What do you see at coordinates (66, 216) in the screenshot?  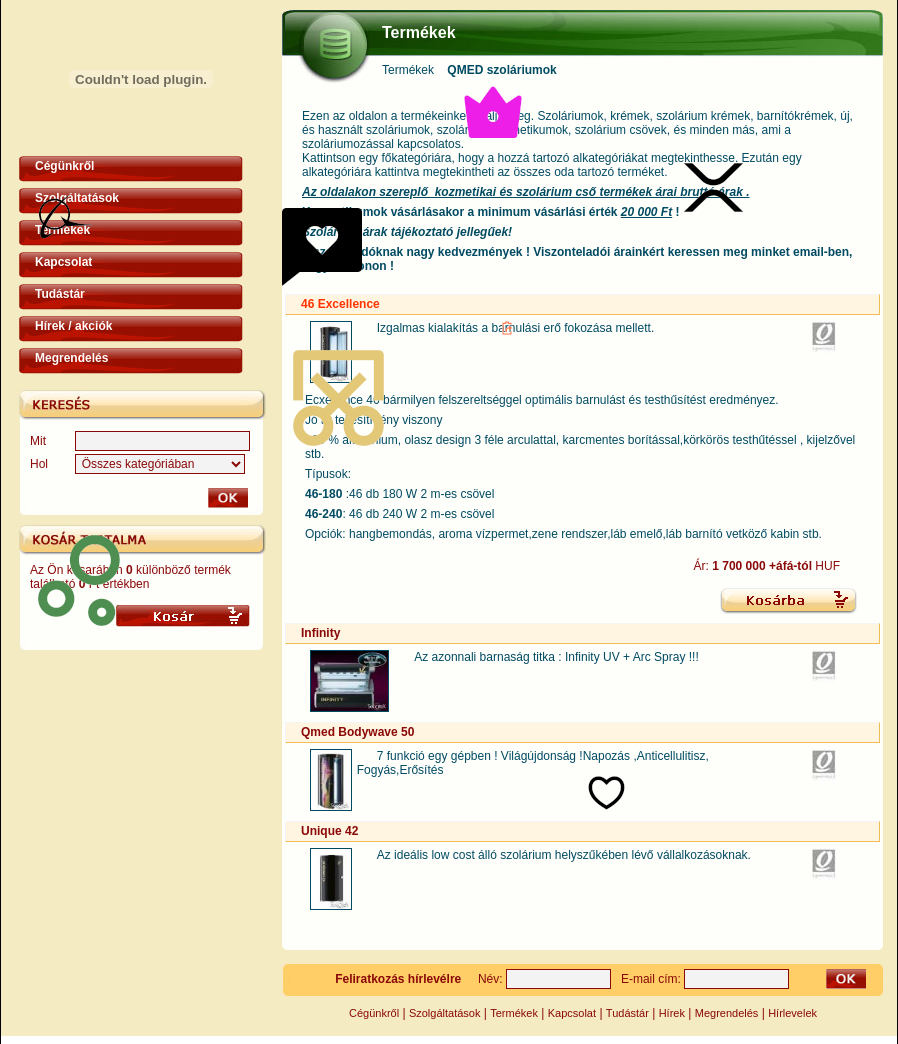 I see `boeing company logo` at bounding box center [66, 216].